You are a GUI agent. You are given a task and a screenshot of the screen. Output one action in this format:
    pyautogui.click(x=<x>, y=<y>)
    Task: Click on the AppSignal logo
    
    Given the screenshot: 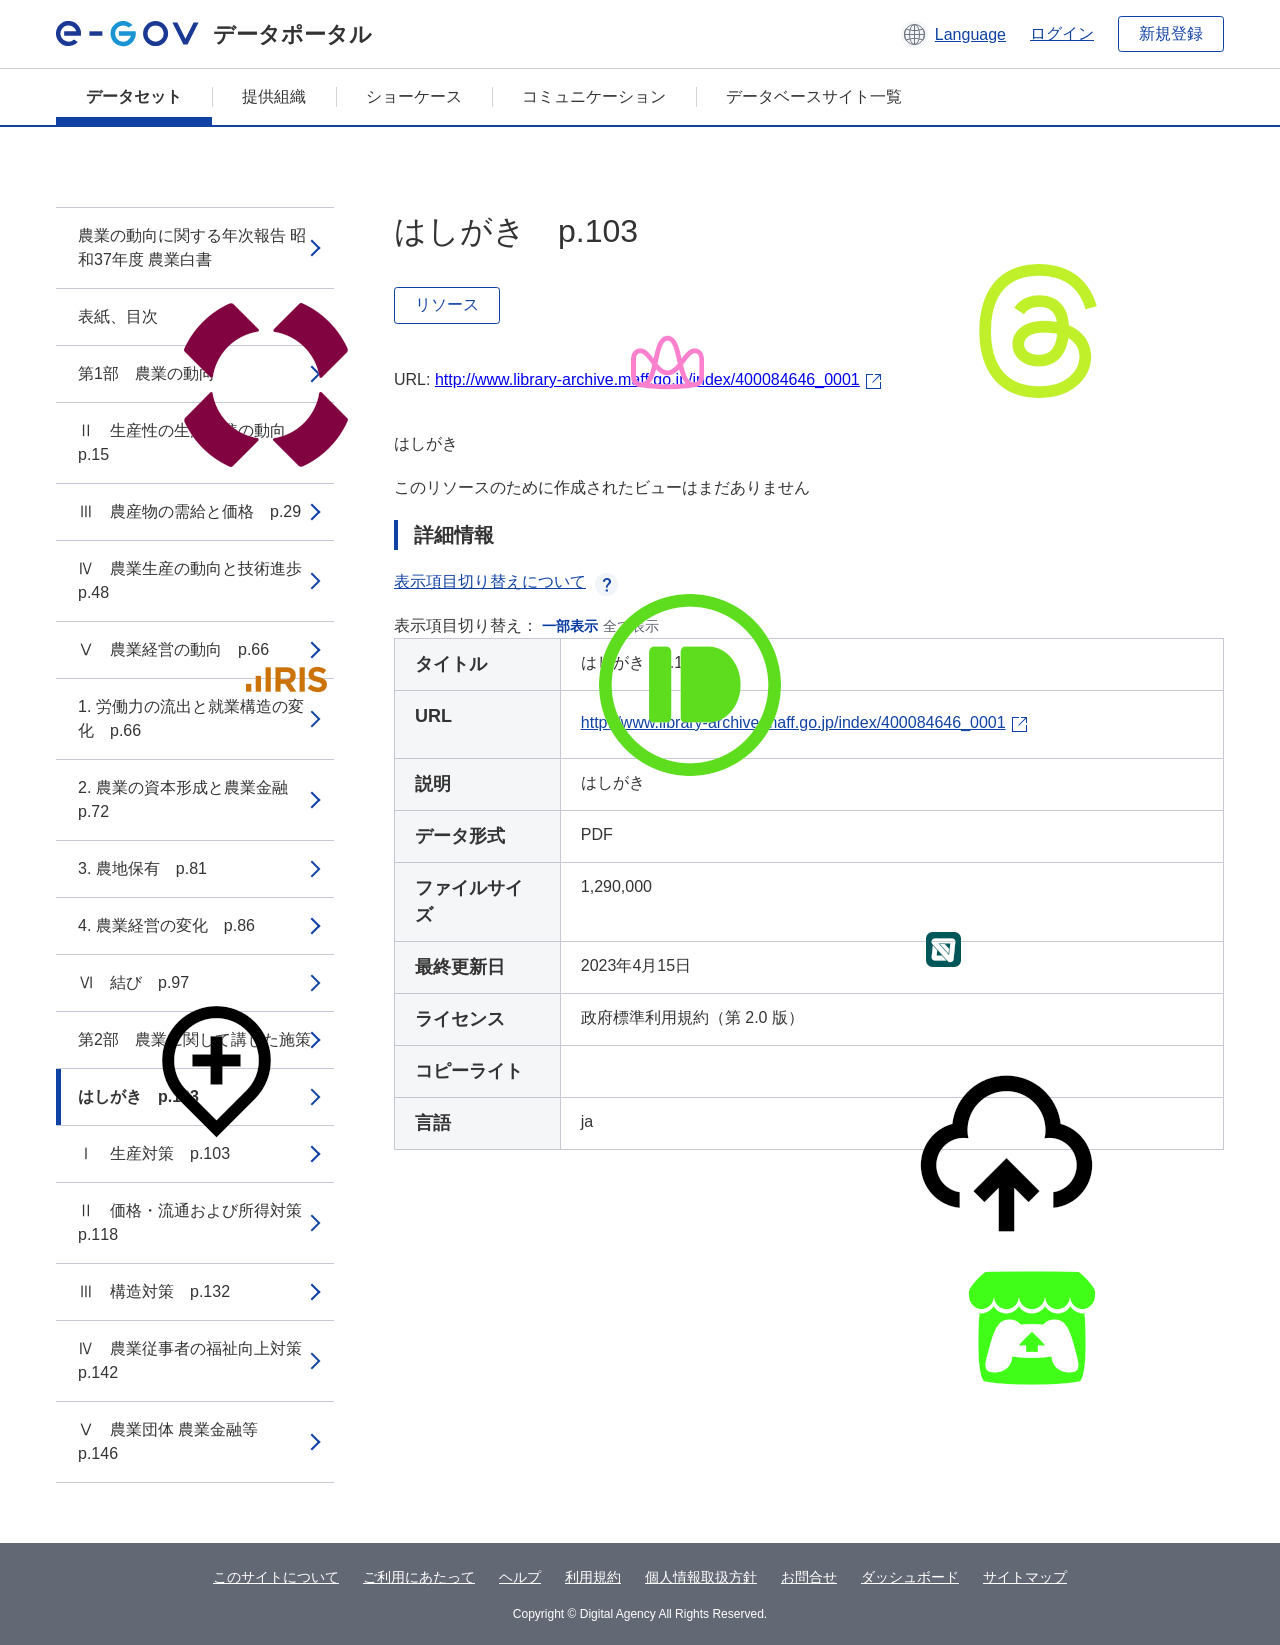 What is the action you would take?
    pyautogui.click(x=667, y=362)
    